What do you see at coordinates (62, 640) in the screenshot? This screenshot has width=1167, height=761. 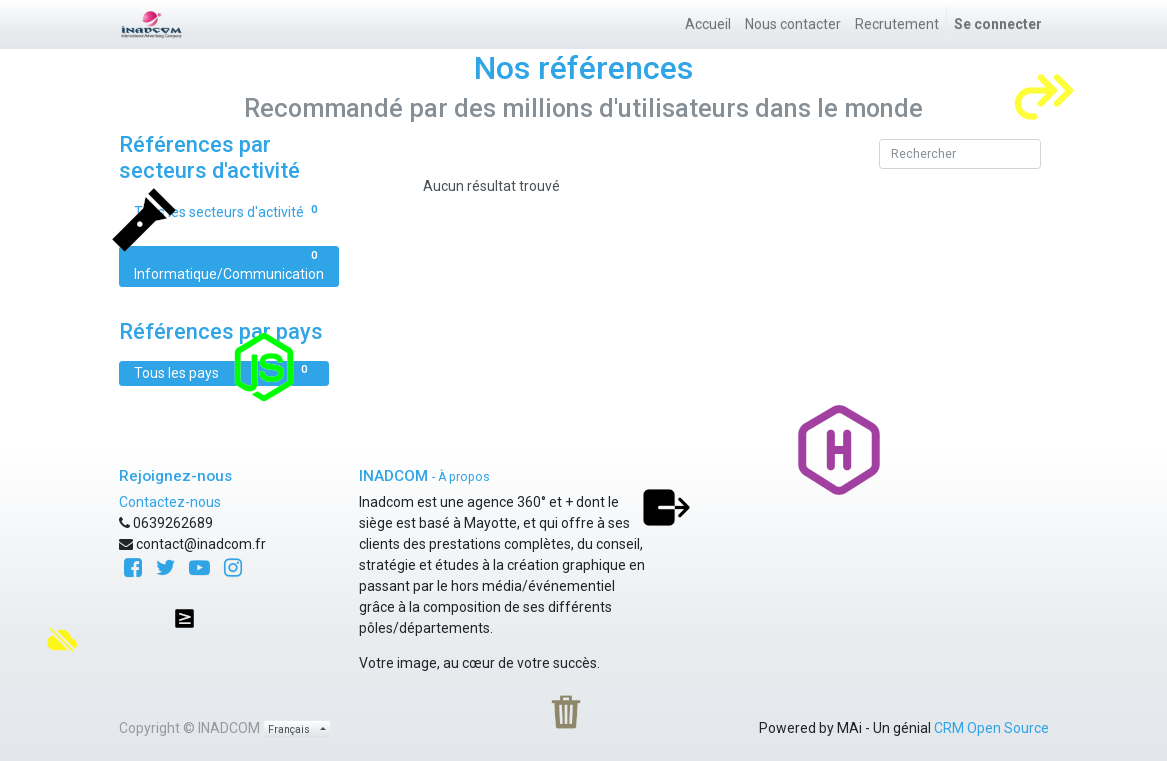 I see `indicates cloud services are unavailable` at bounding box center [62, 640].